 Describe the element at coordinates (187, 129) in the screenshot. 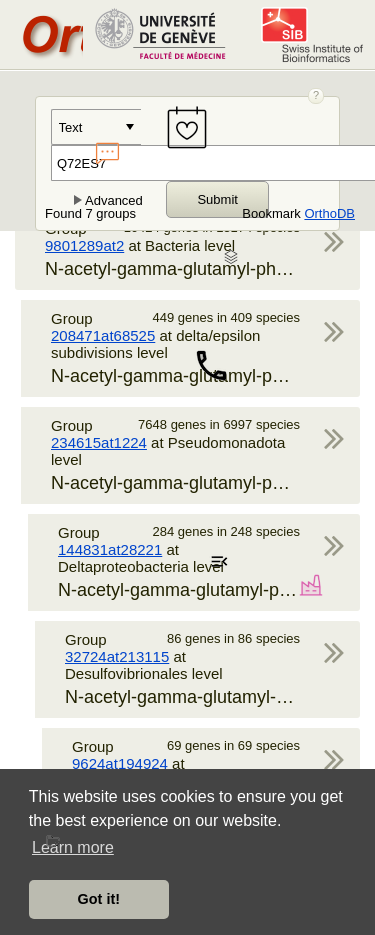

I see `view favorite or loved events` at that location.